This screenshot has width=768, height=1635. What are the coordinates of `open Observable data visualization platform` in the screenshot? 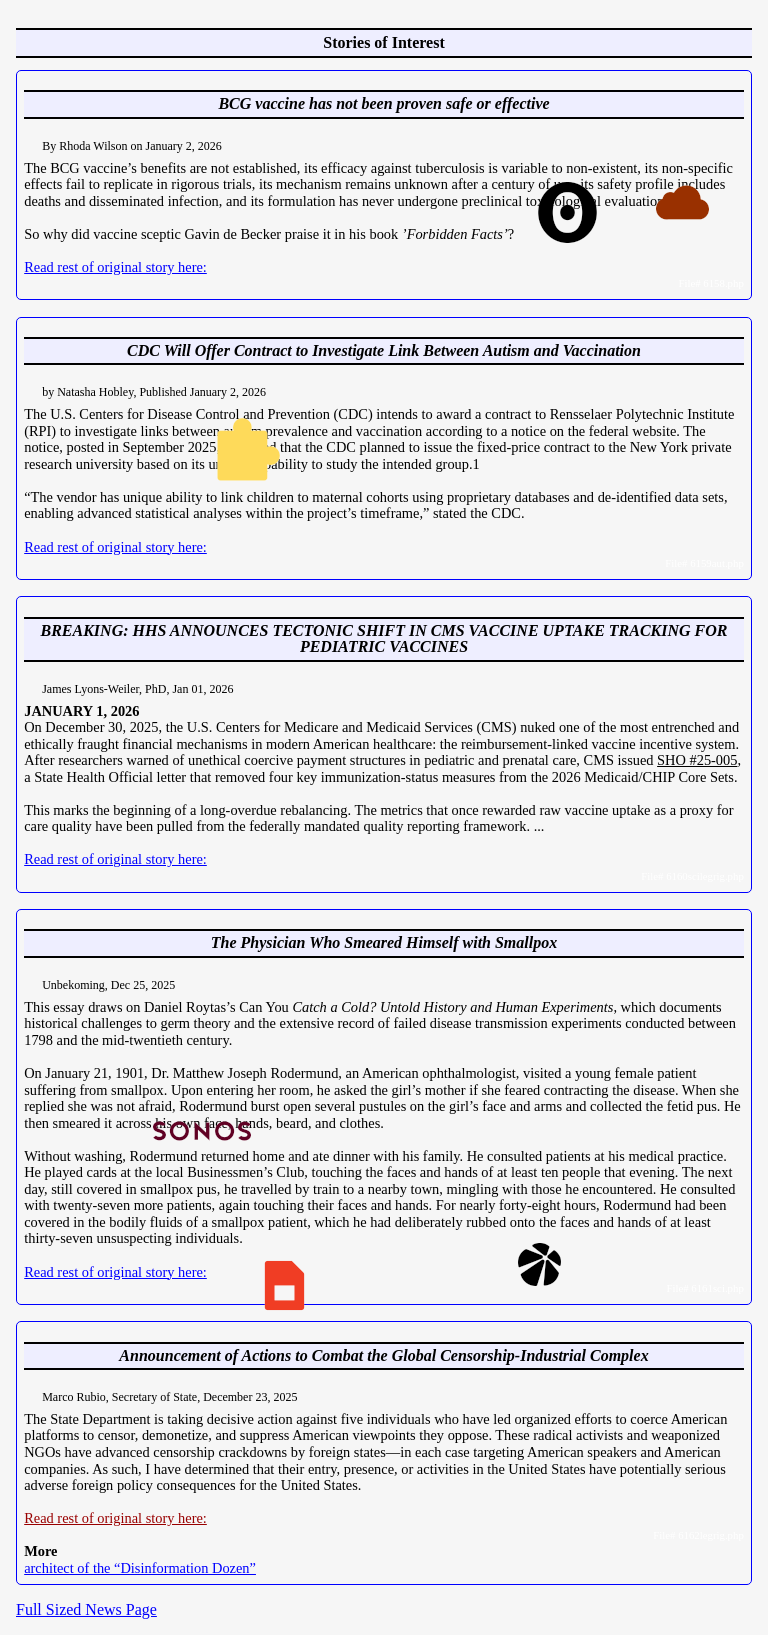 It's located at (567, 212).